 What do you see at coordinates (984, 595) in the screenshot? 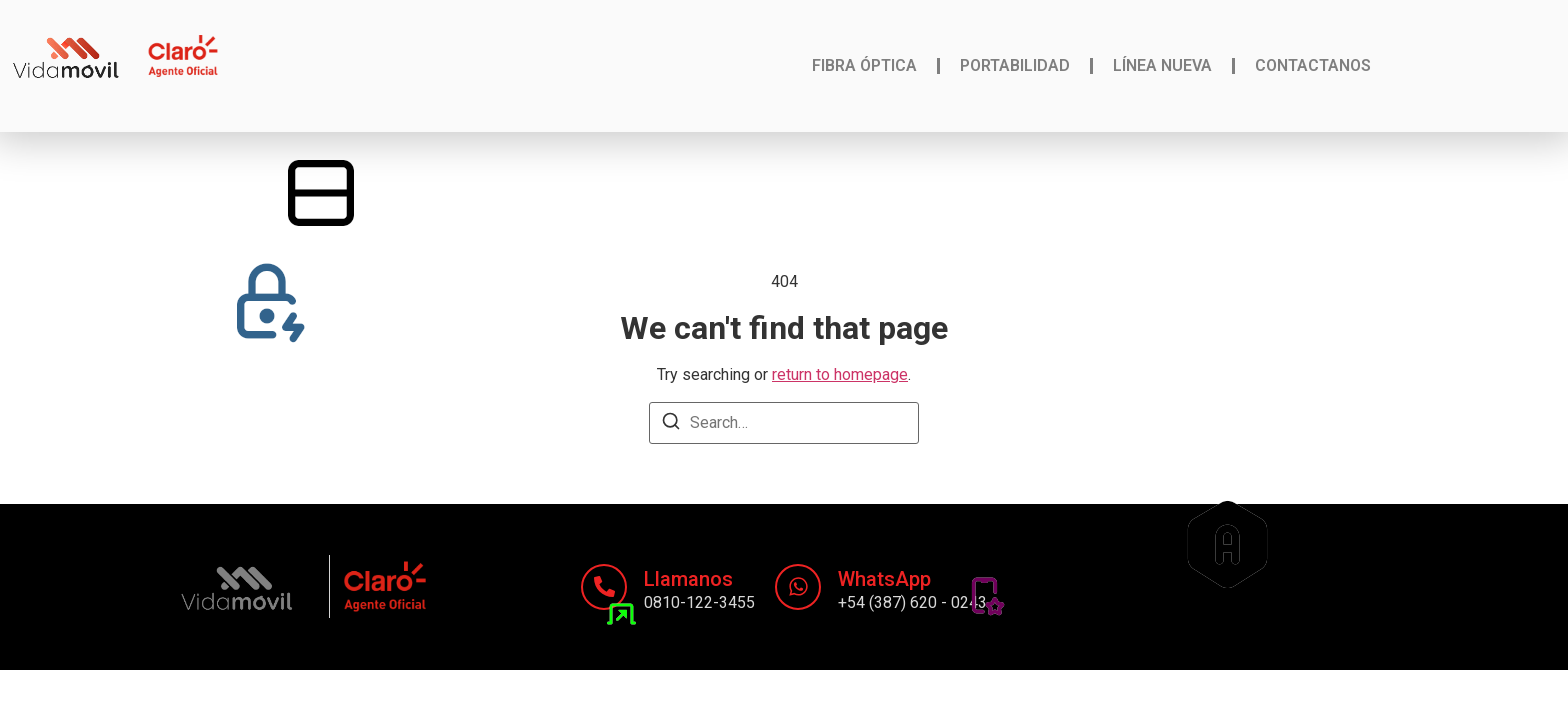
I see `mark device as favorite` at bounding box center [984, 595].